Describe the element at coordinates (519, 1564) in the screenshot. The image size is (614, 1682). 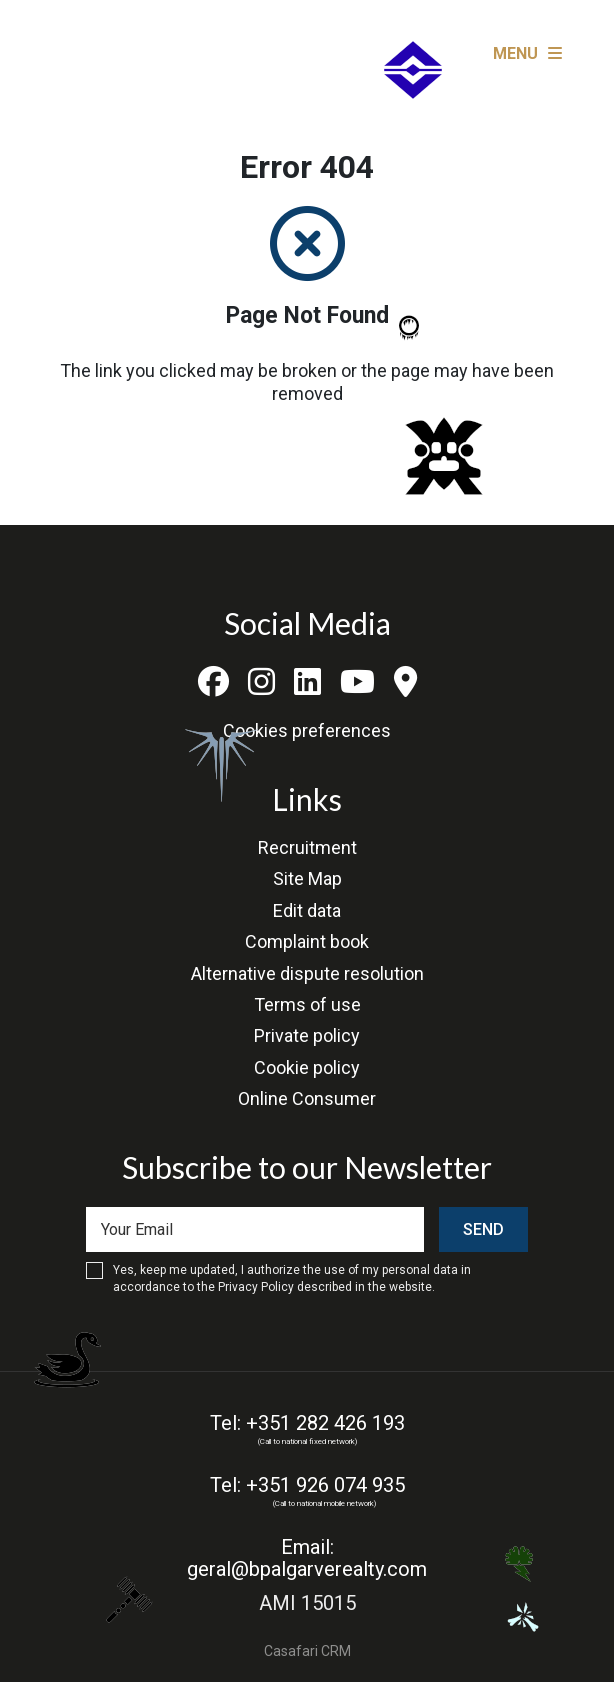
I see `start a brainstorming session` at that location.